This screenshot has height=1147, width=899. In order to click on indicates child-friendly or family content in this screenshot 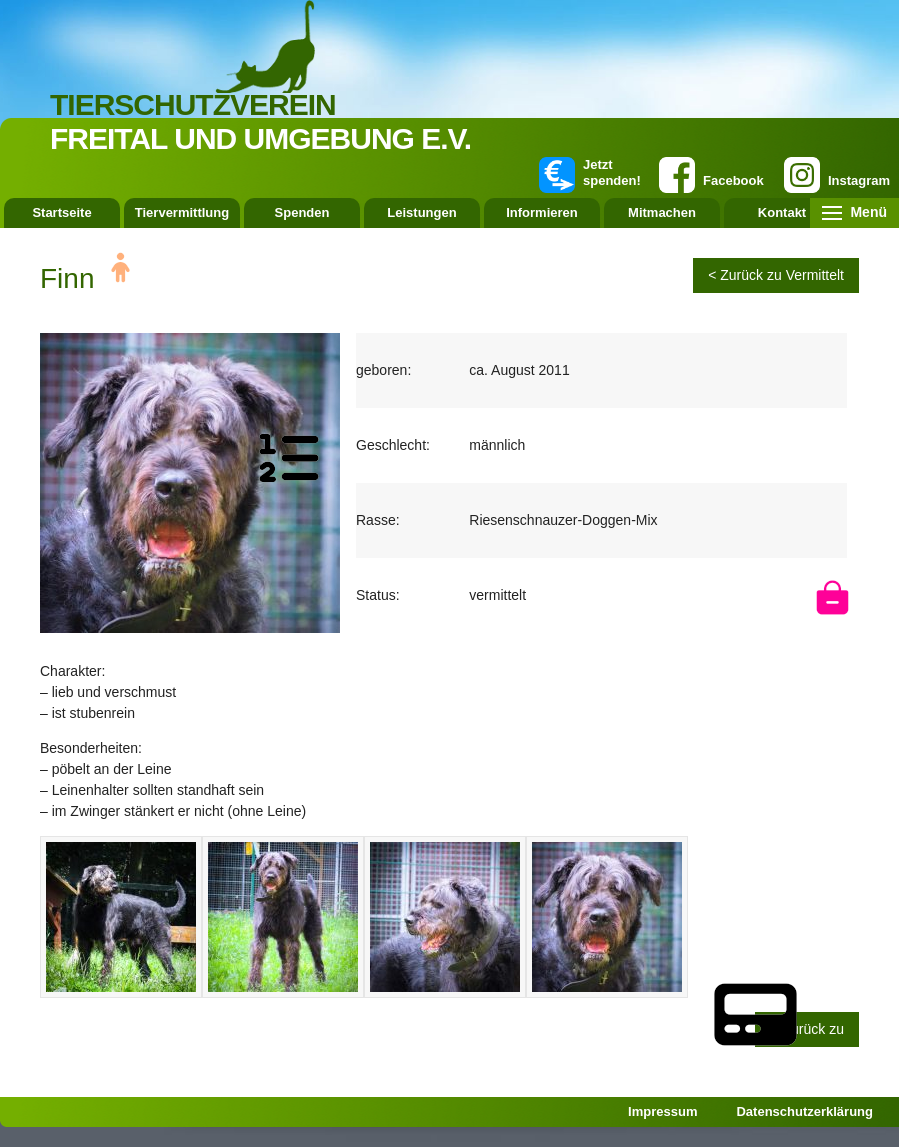, I will do `click(120, 267)`.